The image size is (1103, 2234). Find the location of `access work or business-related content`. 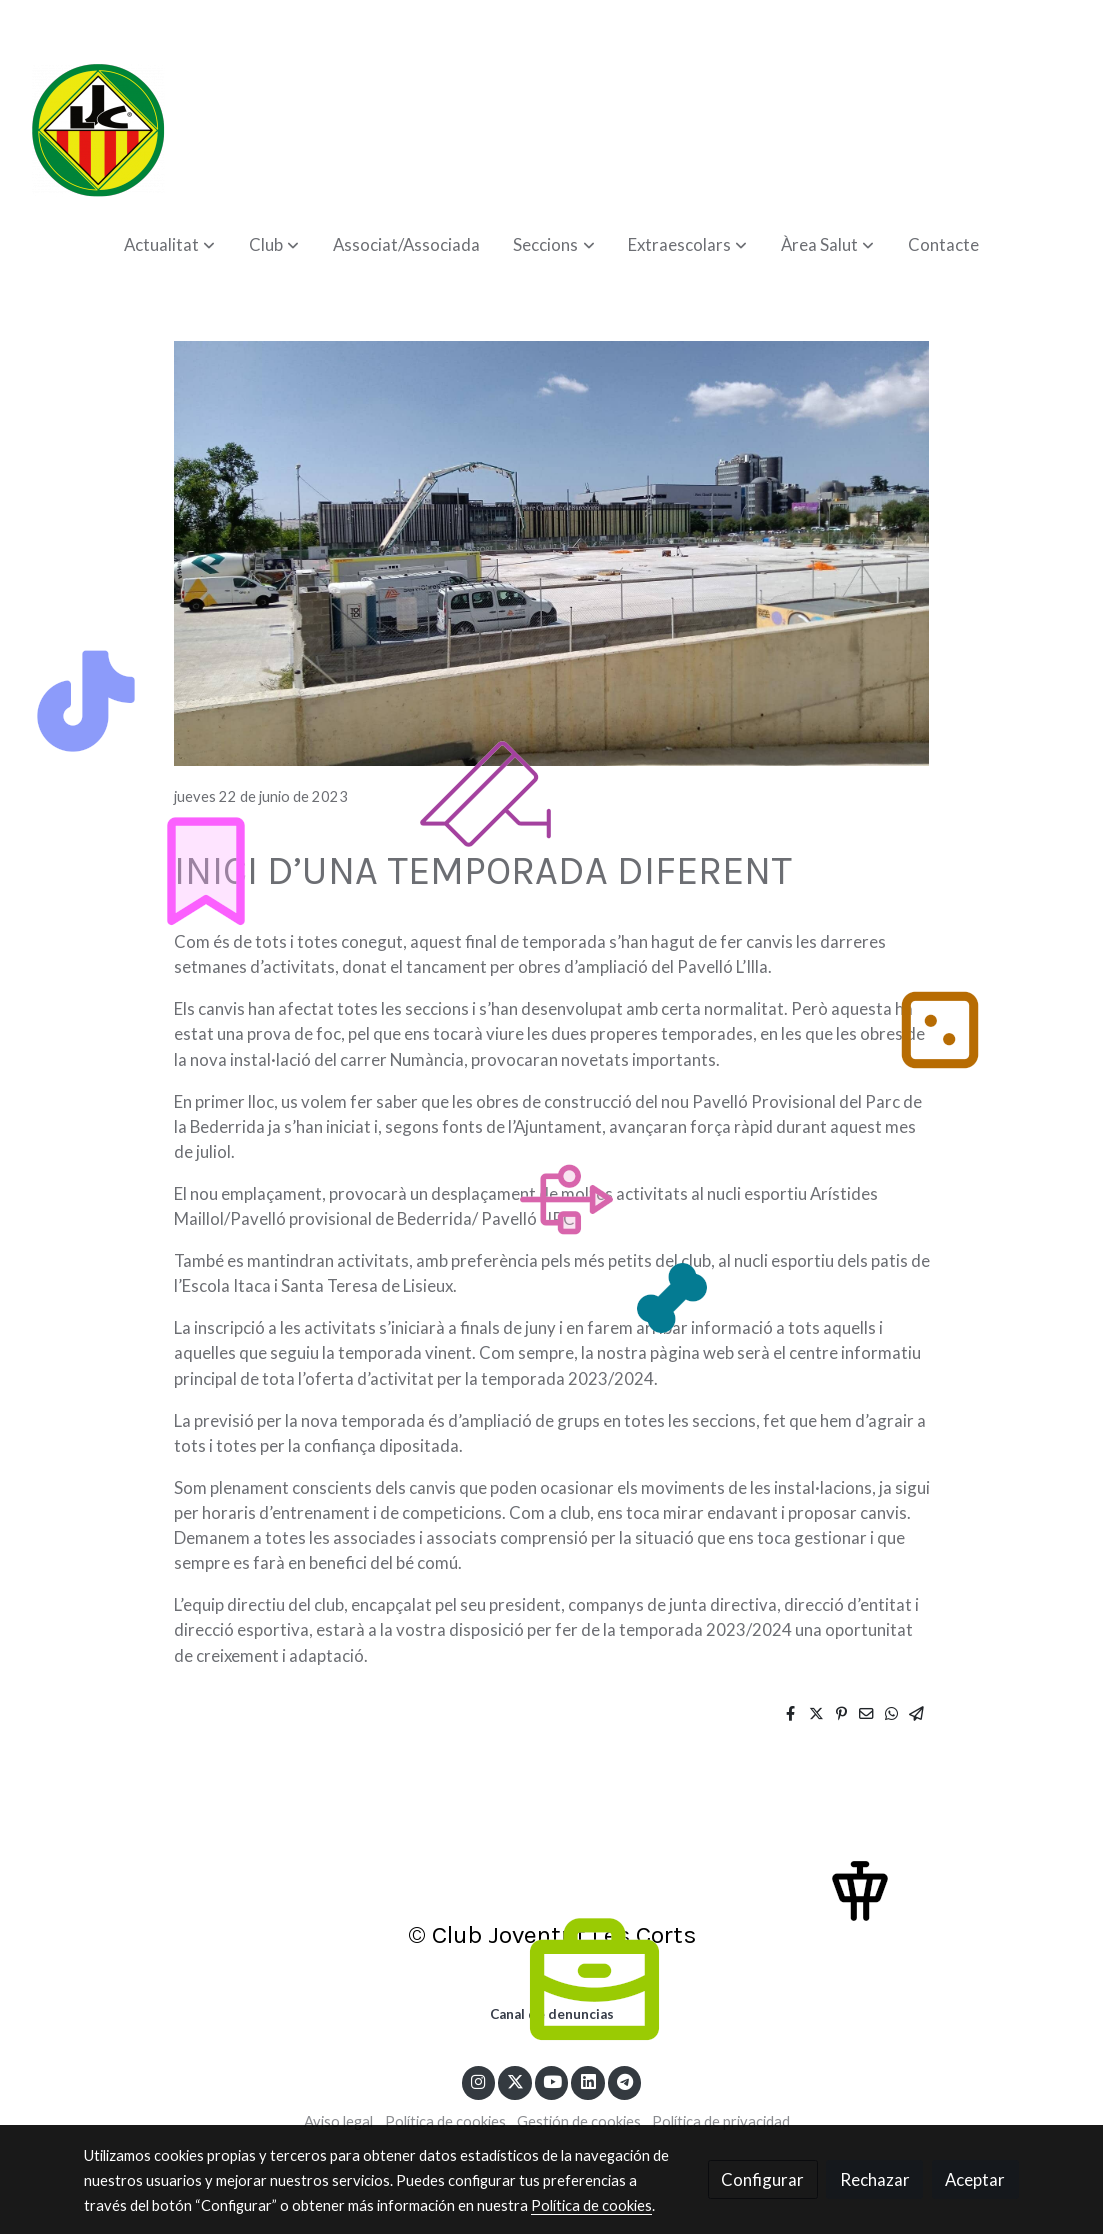

access work or business-related content is located at coordinates (594, 1987).